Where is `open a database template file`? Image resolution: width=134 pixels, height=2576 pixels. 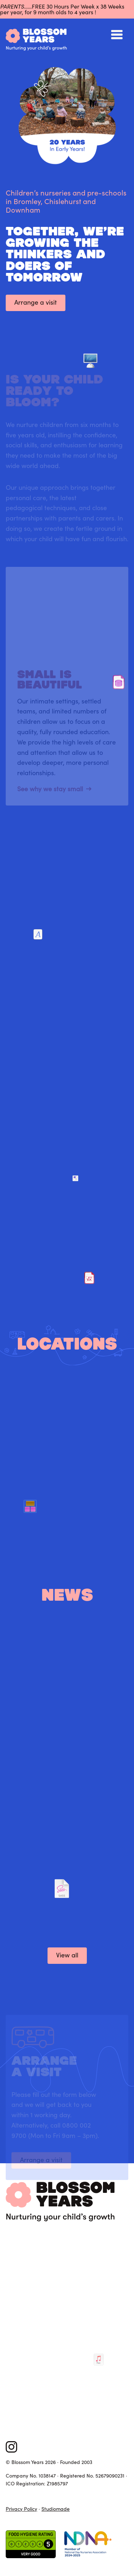 open a database template file is located at coordinates (119, 682).